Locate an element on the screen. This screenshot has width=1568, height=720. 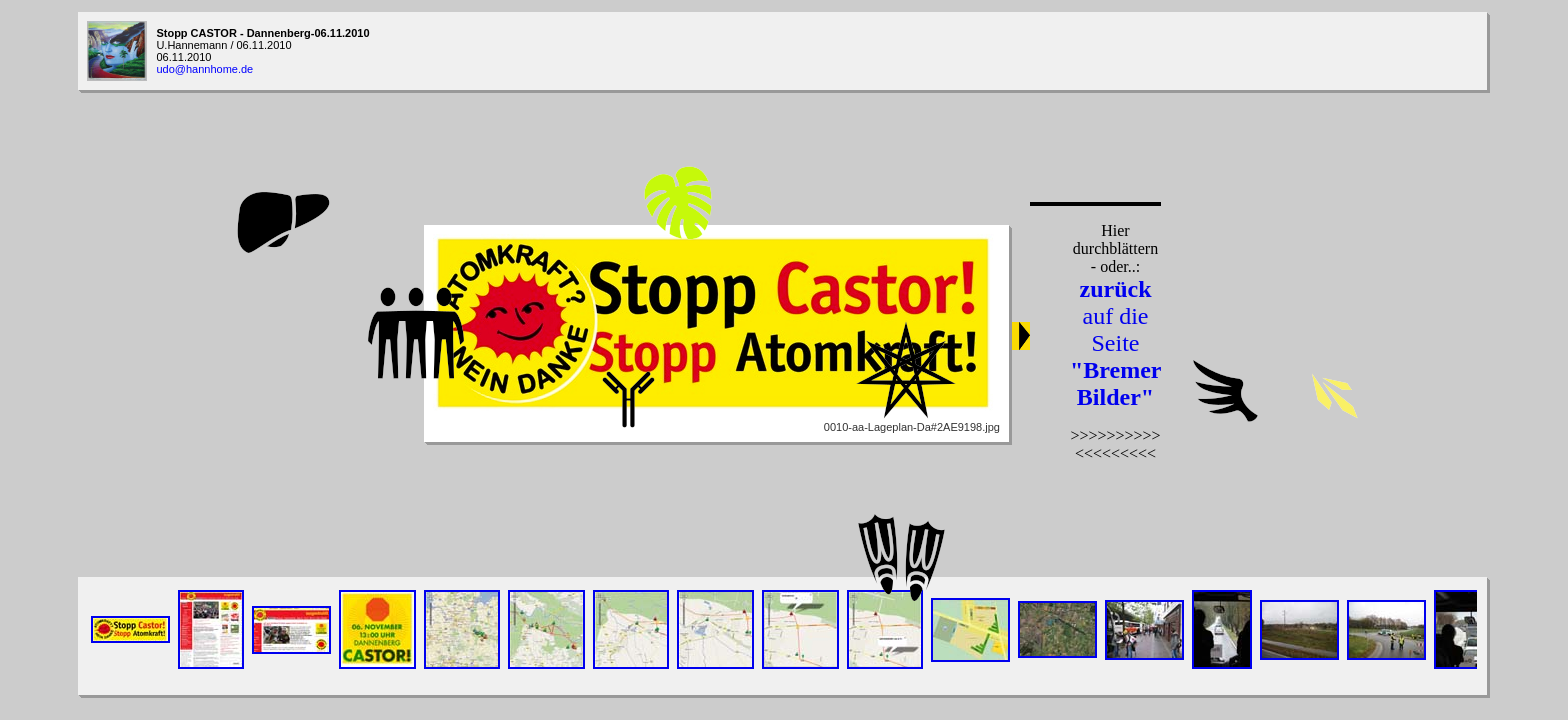
decorative plant or nature-themed category icon is located at coordinates (678, 203).